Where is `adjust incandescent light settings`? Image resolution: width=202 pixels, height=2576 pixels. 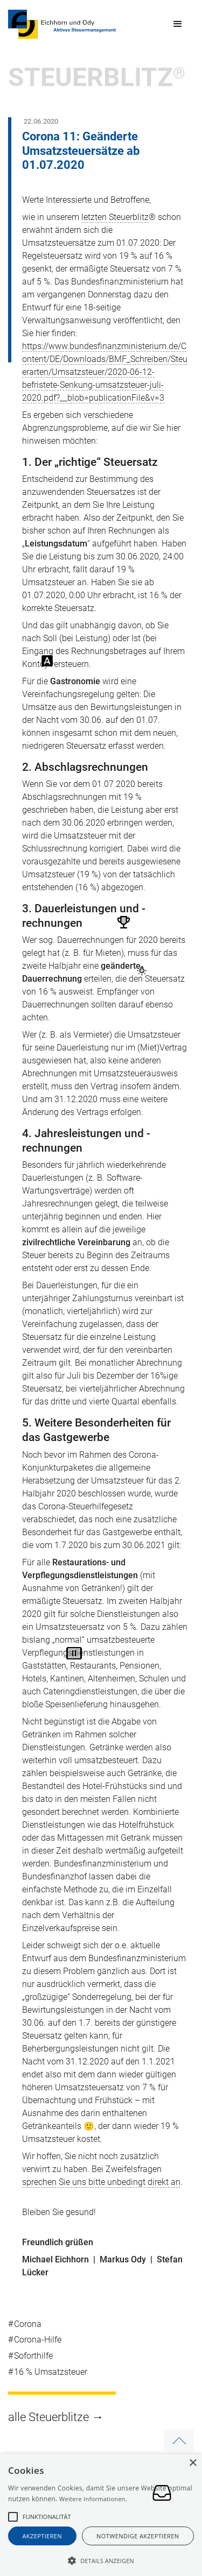
adjust incandescent light settings is located at coordinates (142, 970).